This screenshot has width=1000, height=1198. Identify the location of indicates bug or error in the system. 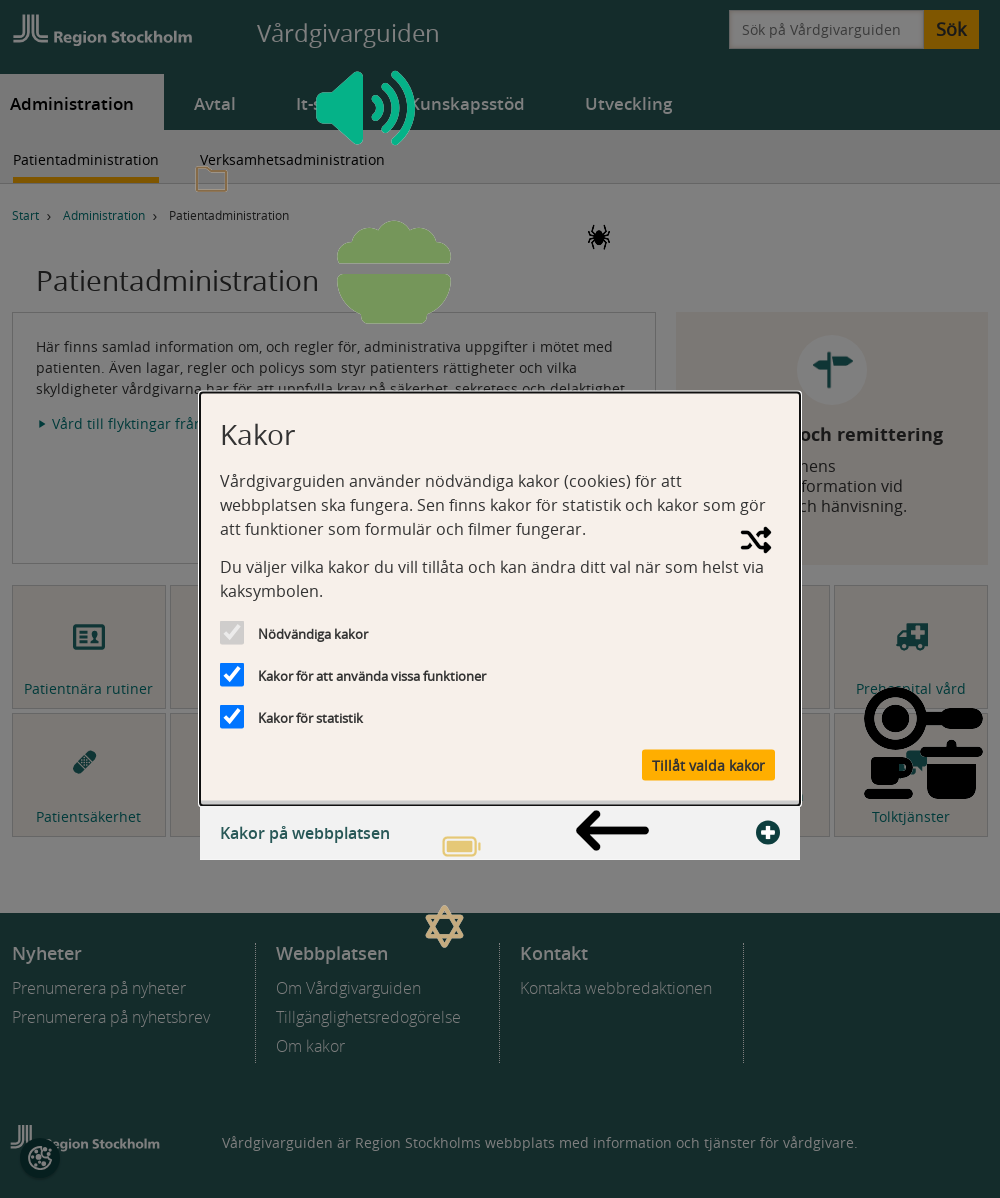
(599, 237).